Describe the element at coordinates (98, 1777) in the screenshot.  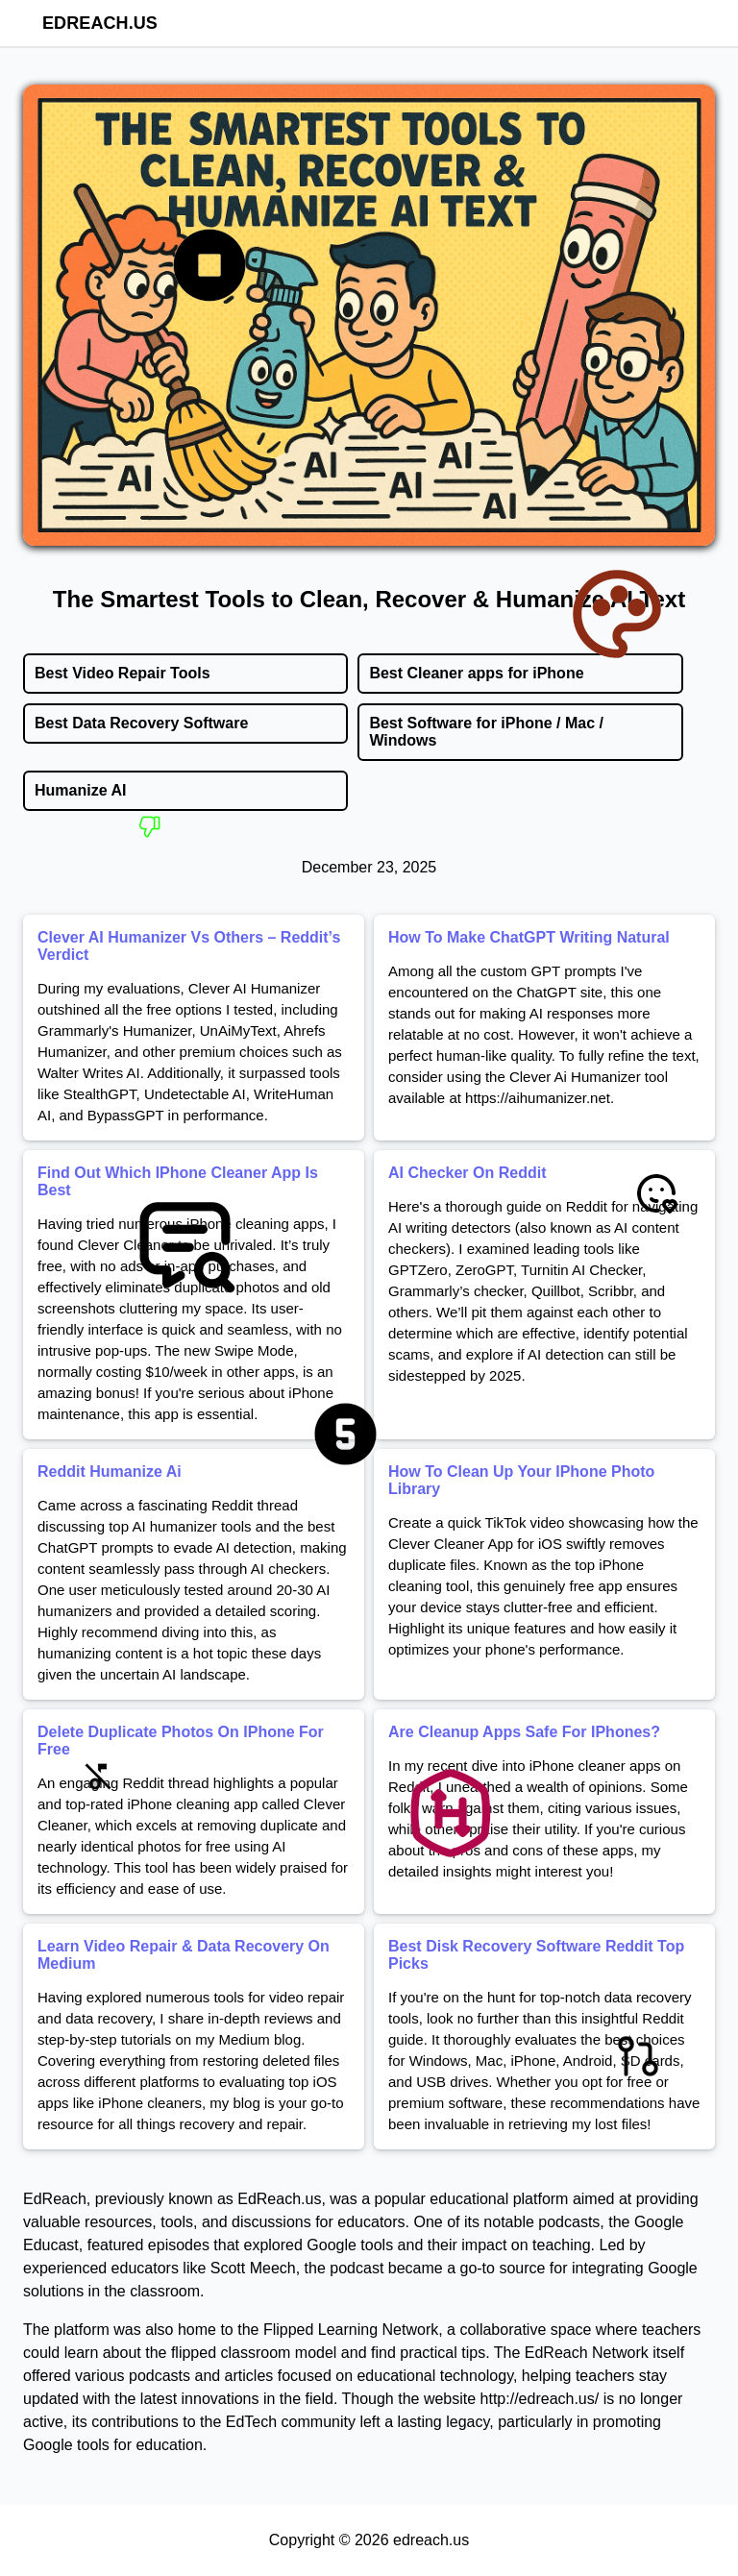
I see `mute or disable music playback` at that location.